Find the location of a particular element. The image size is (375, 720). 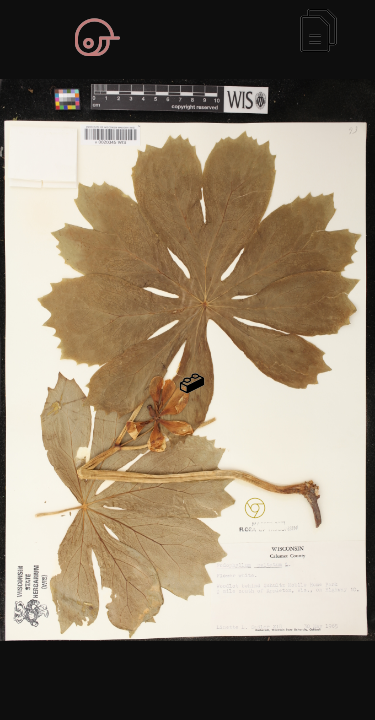

access building or construction features is located at coordinates (192, 383).